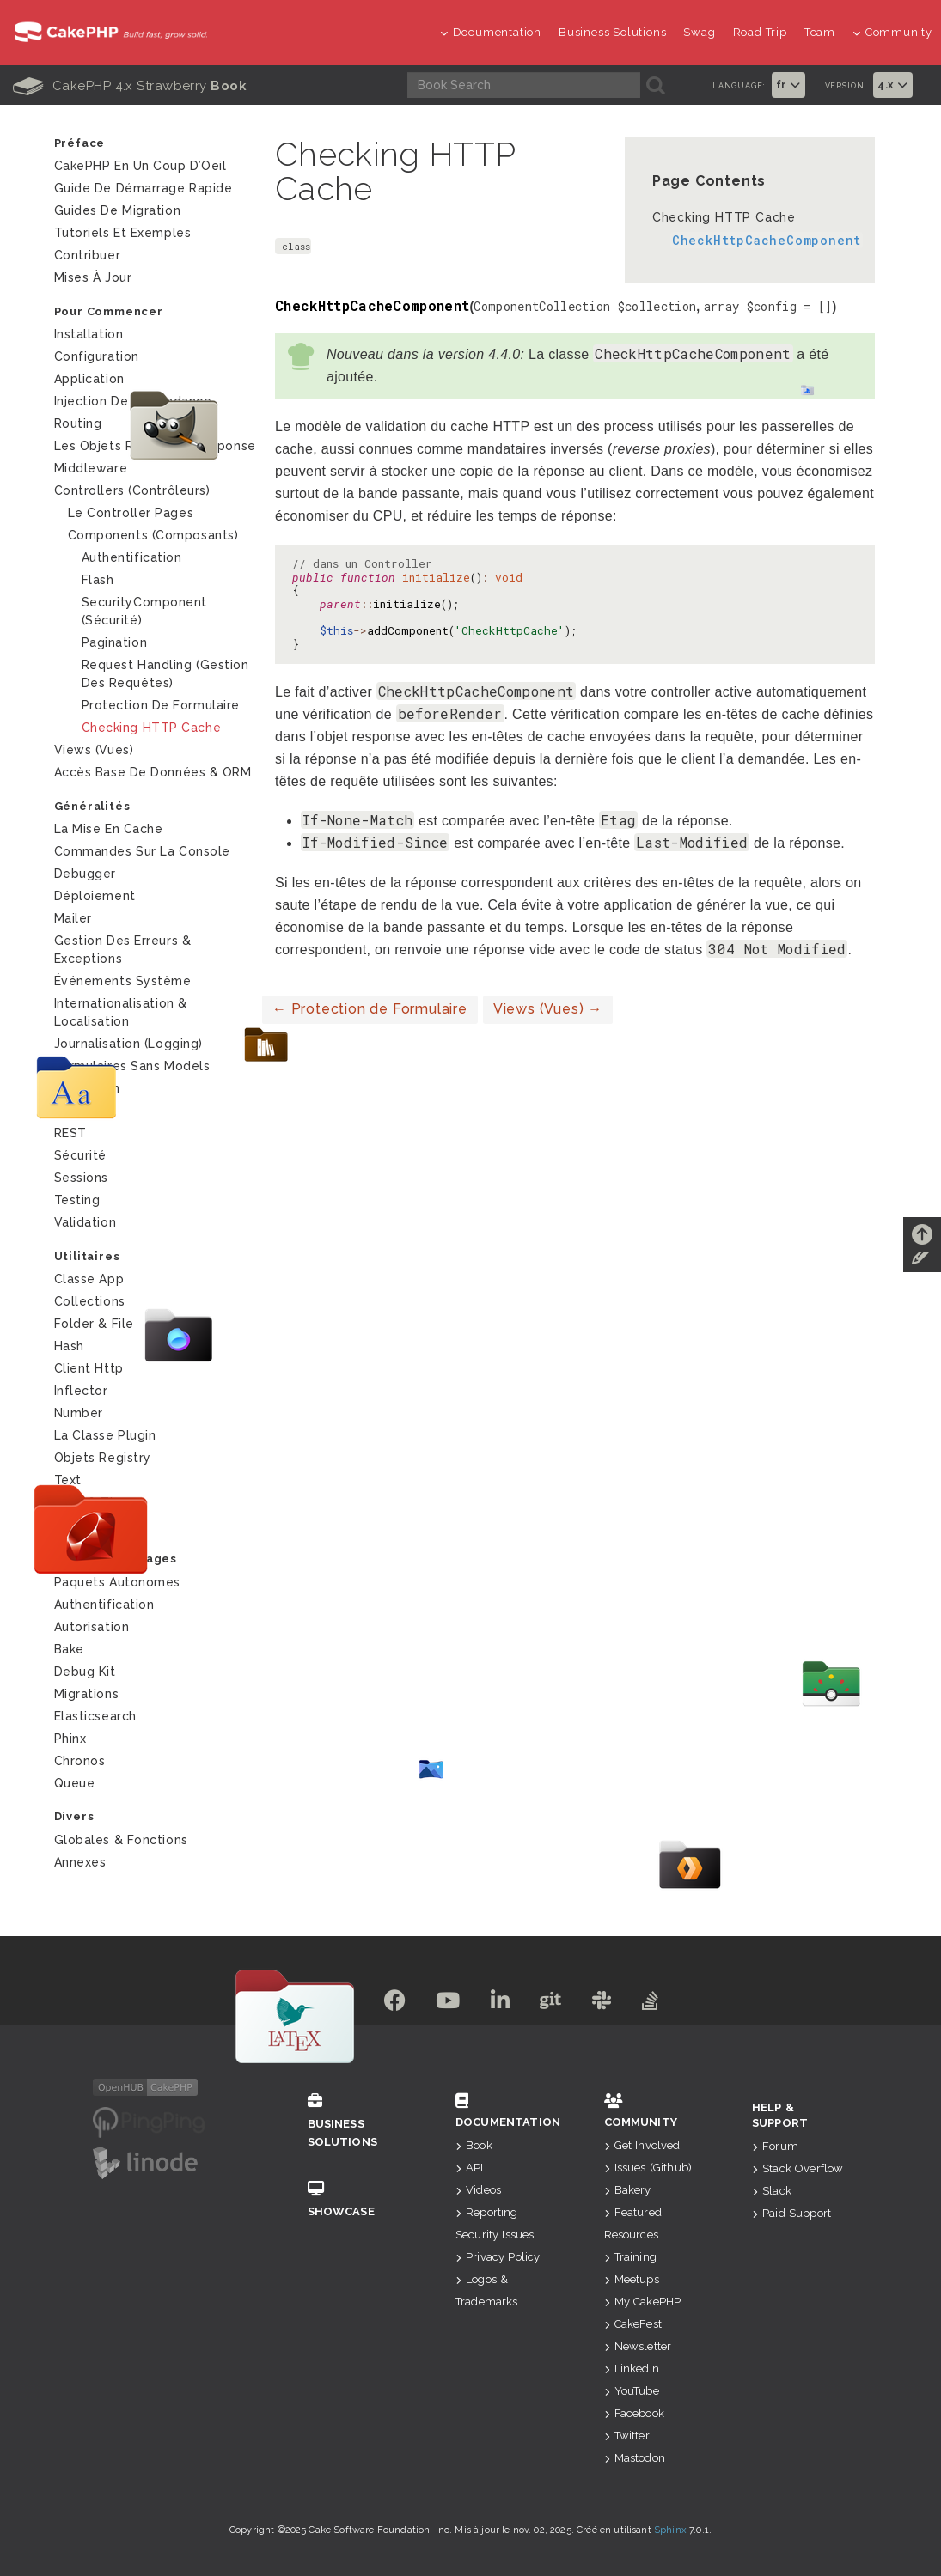  Describe the element at coordinates (831, 1685) in the screenshot. I see `open pokémon friend ball themed folder` at that location.